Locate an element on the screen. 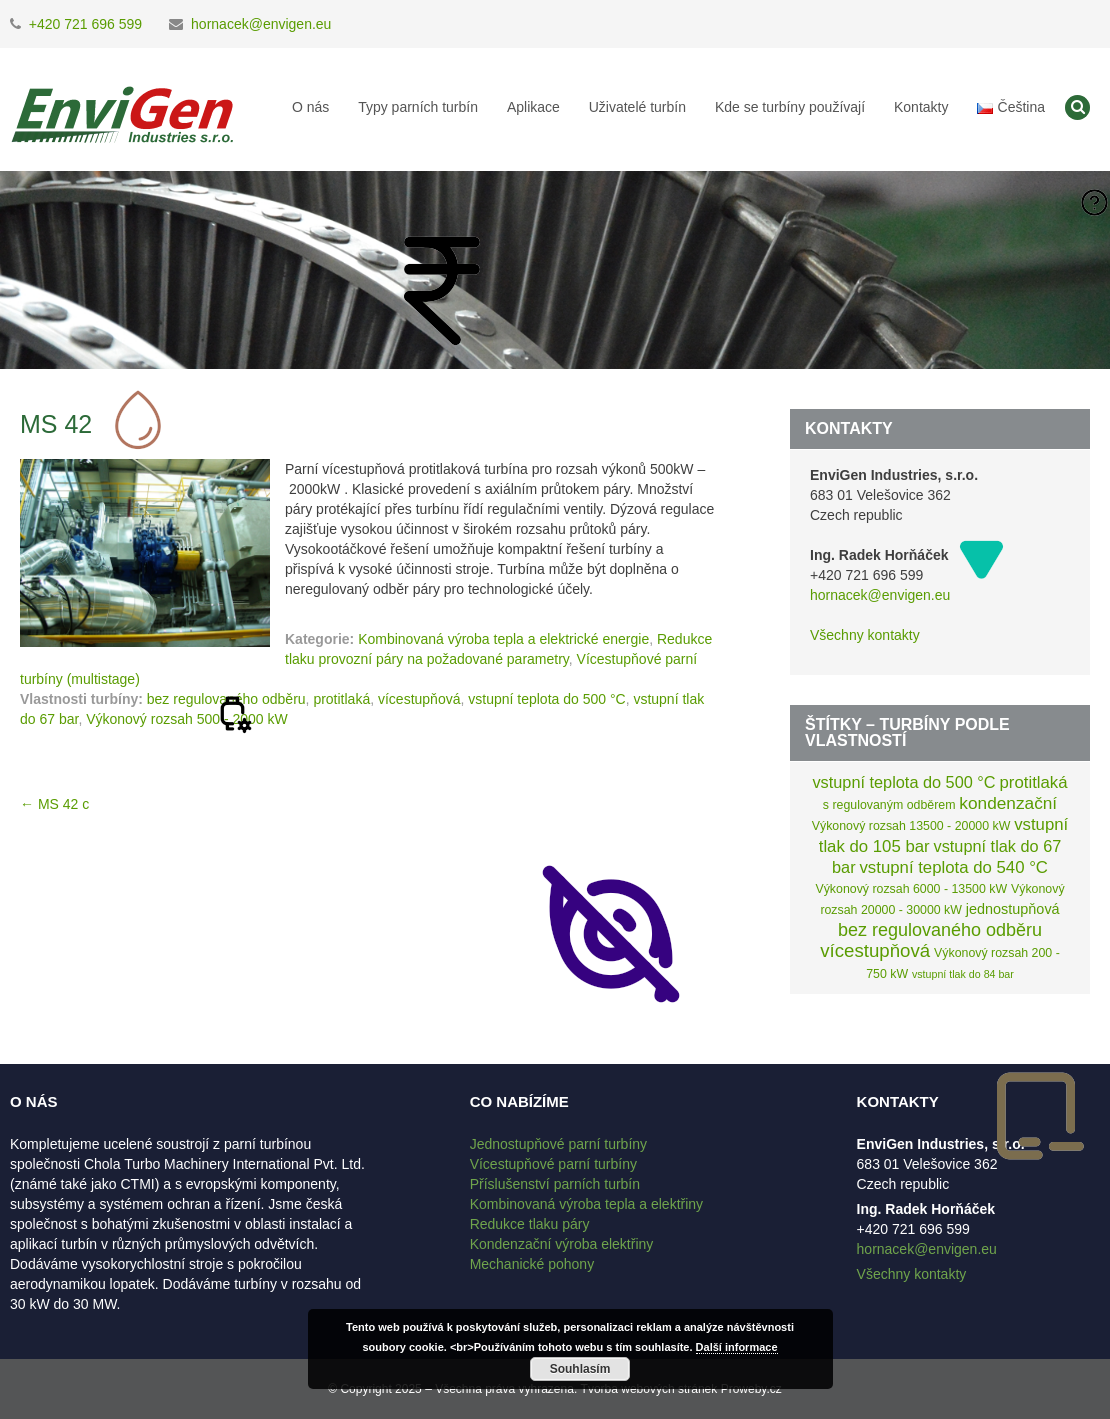 The image size is (1110, 1419). access smartwatch settings is located at coordinates (232, 713).